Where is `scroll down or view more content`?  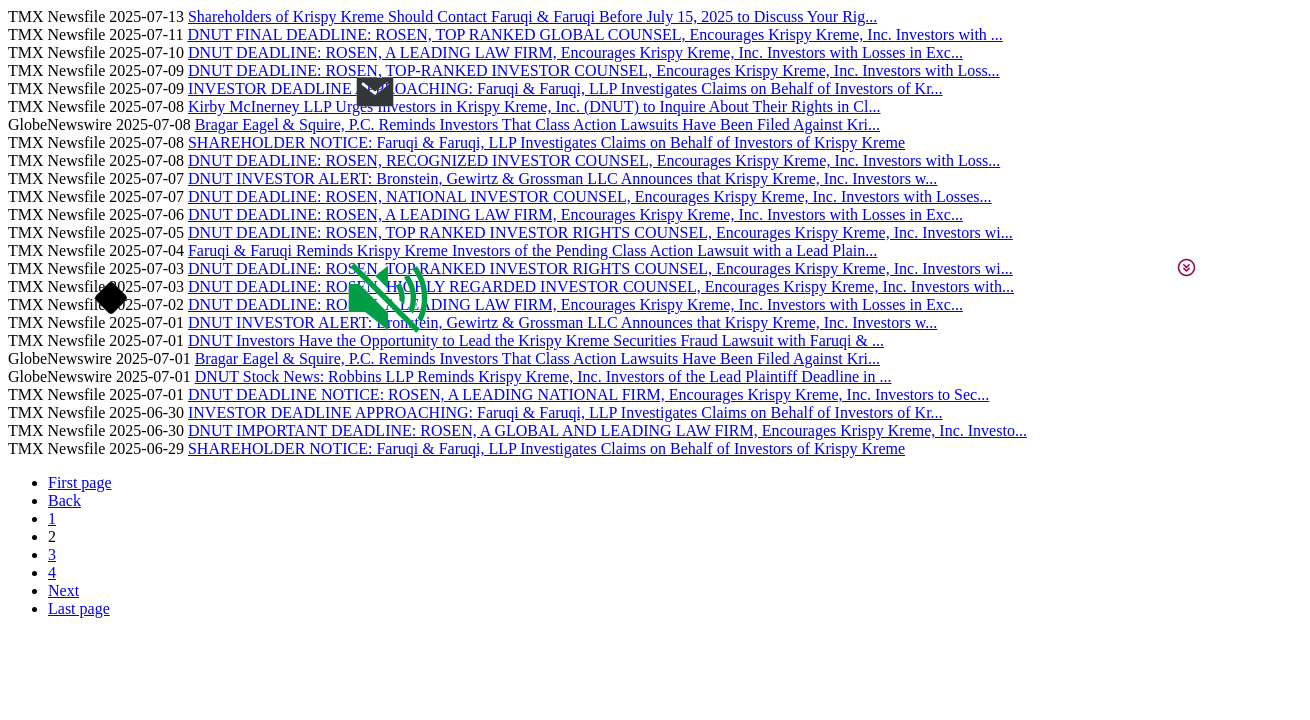 scroll down or view more content is located at coordinates (1186, 267).